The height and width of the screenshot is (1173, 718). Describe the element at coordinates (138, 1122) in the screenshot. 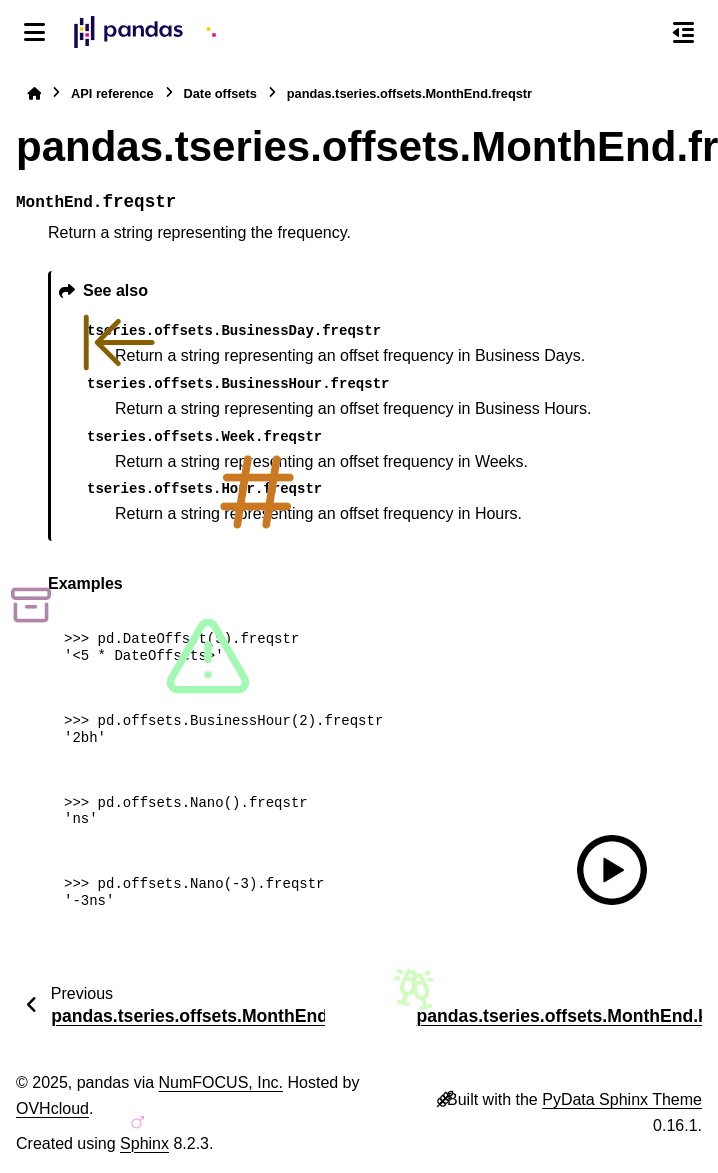

I see `indicates male gender selection` at that location.